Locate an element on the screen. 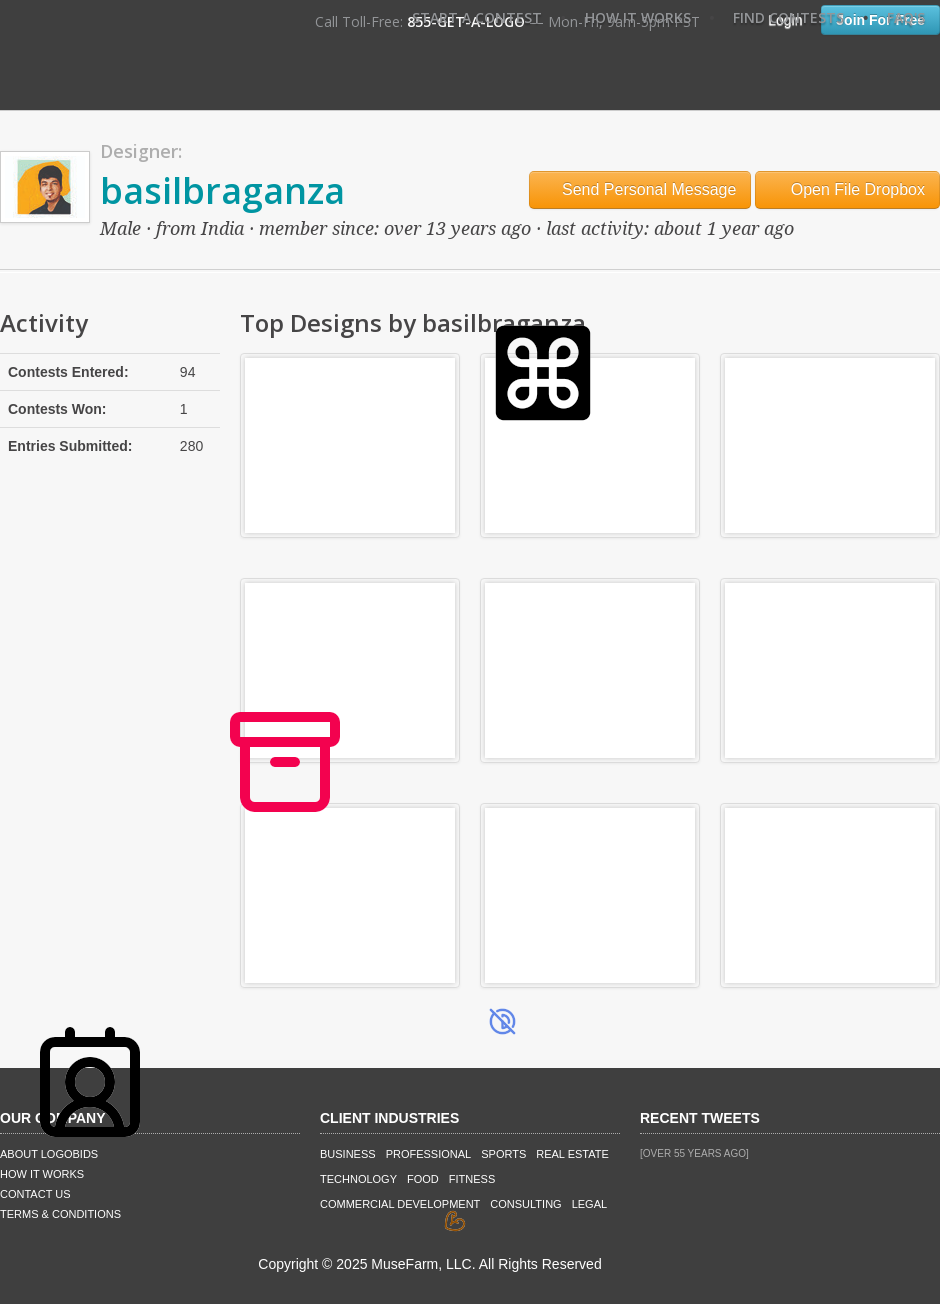  view contact details is located at coordinates (90, 1082).